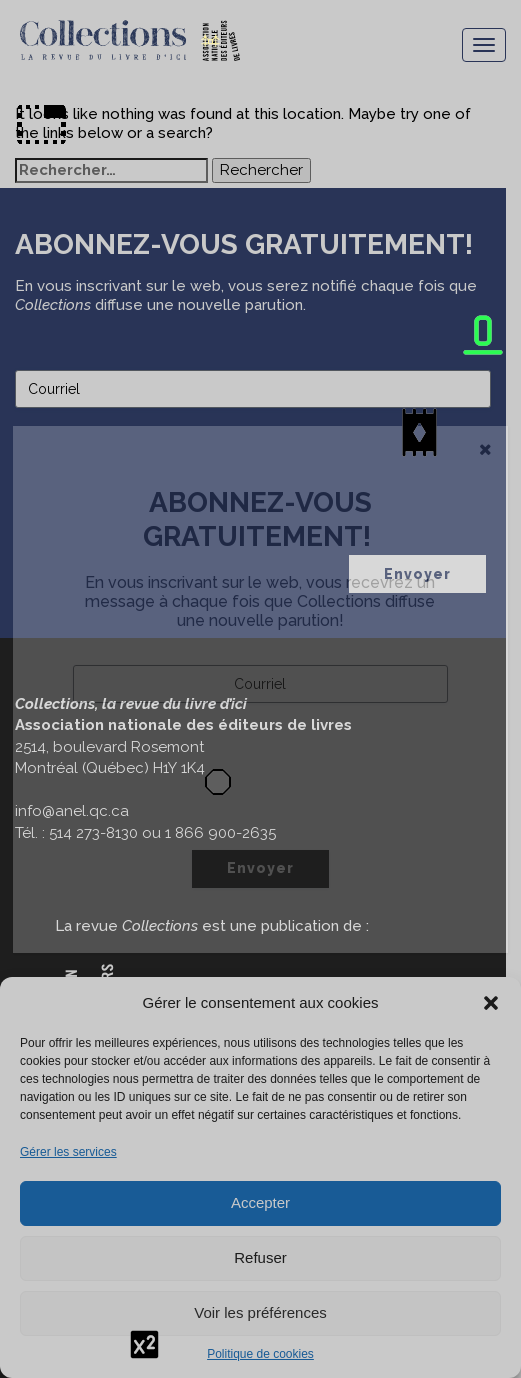 This screenshot has width=521, height=1378. Describe the element at coordinates (419, 432) in the screenshot. I see `view or manage rug products in a home decor app` at that location.